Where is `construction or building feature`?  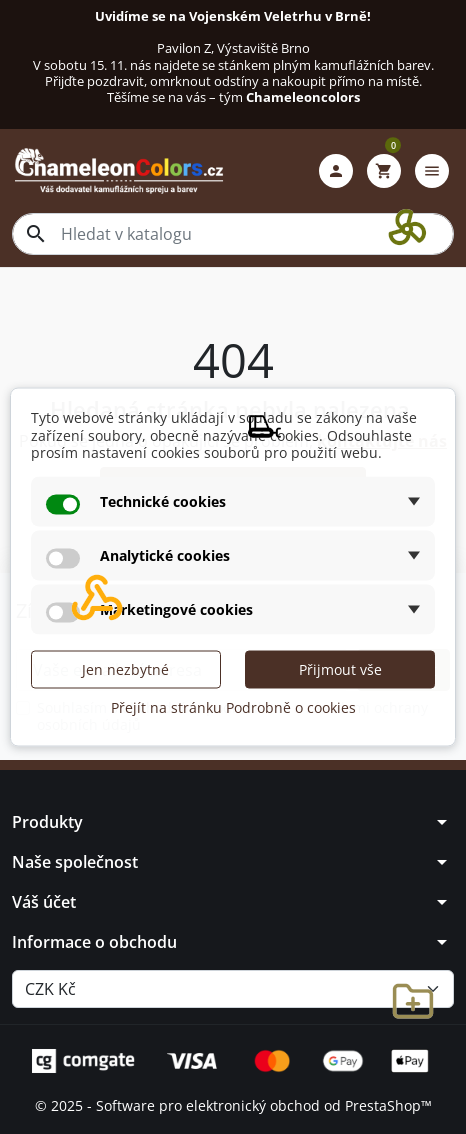
construction or building feature is located at coordinates (264, 426).